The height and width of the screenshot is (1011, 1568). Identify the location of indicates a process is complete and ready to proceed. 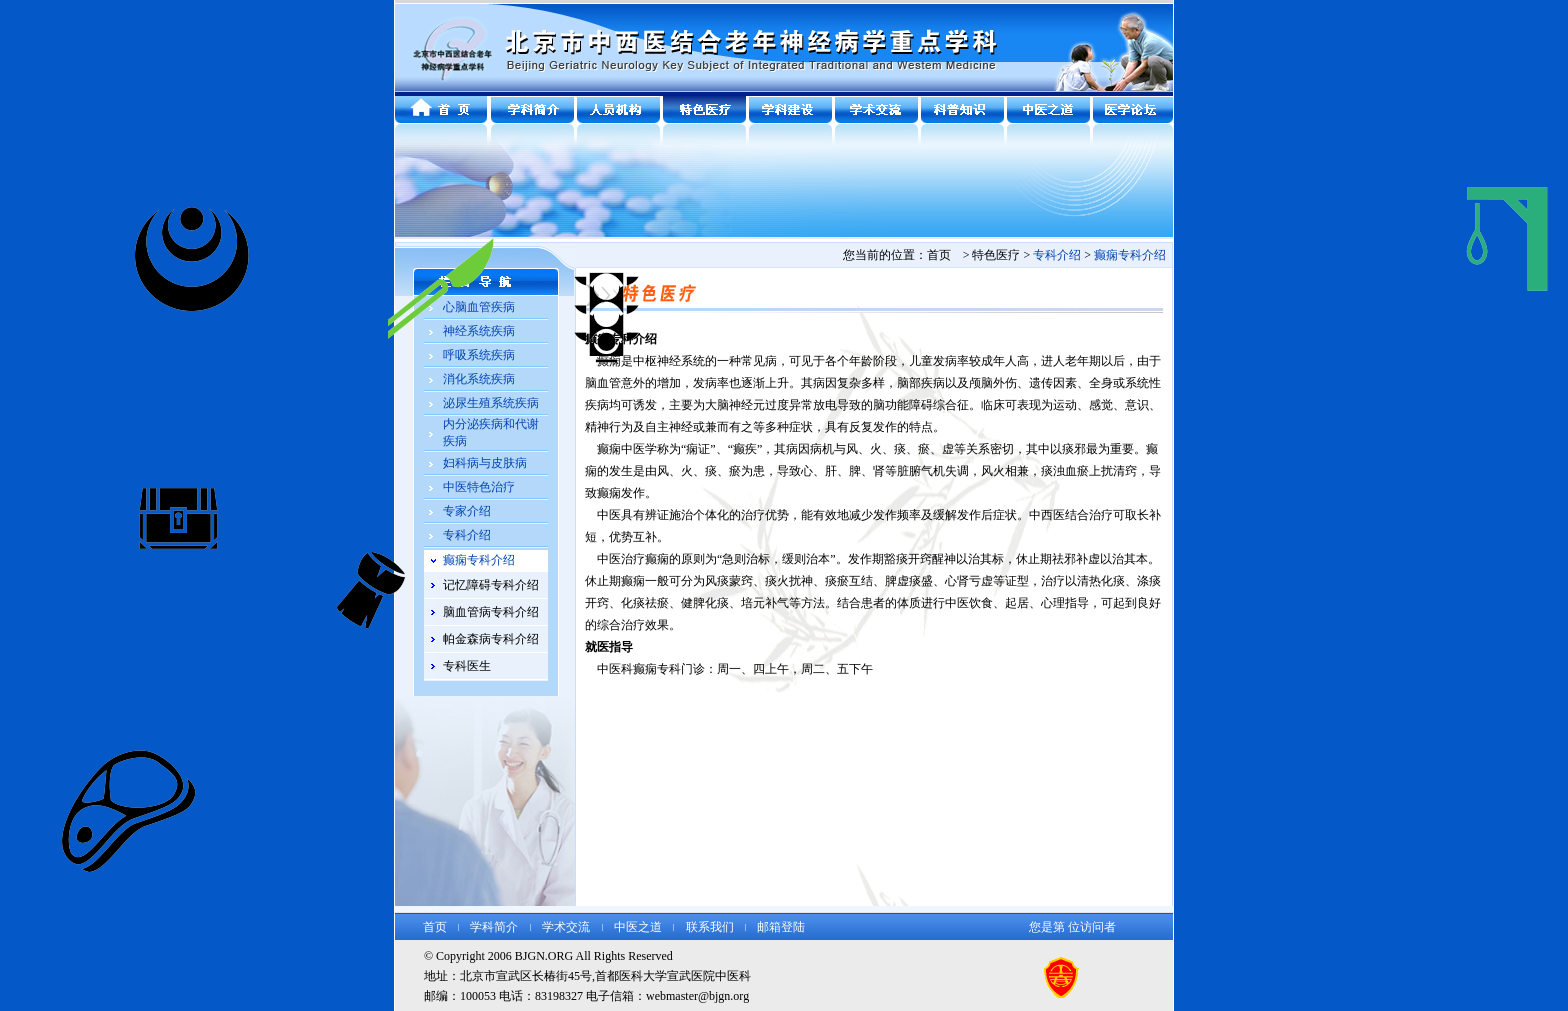
(606, 317).